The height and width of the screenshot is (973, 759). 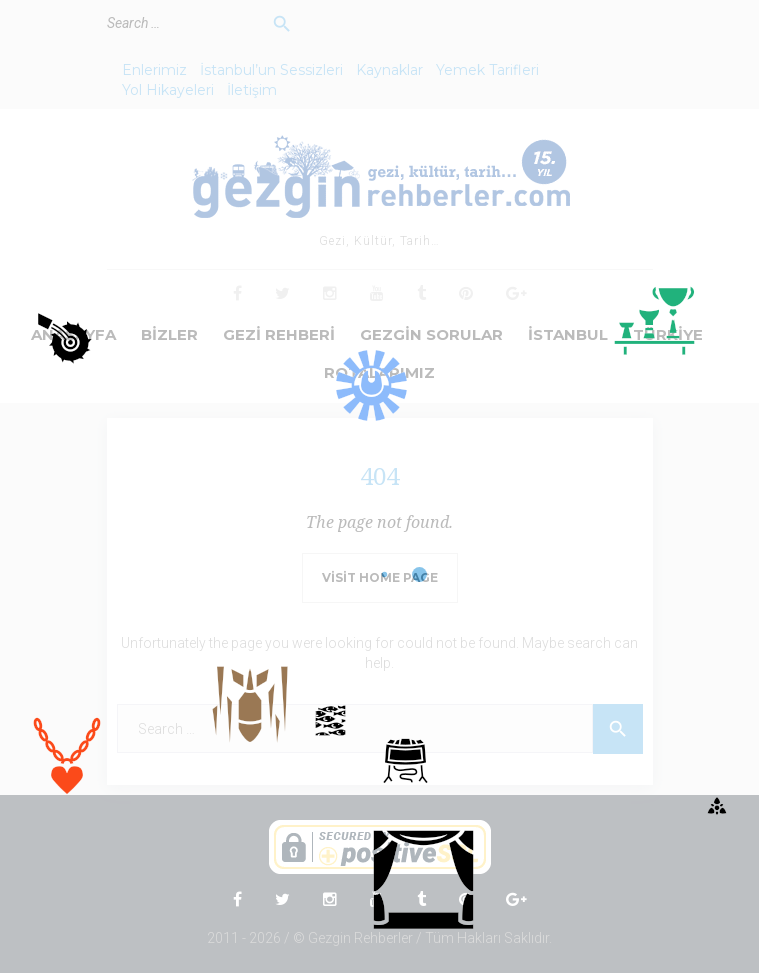 I want to click on represents a hive mind or collective intelligence feature, so click(x=717, y=806).